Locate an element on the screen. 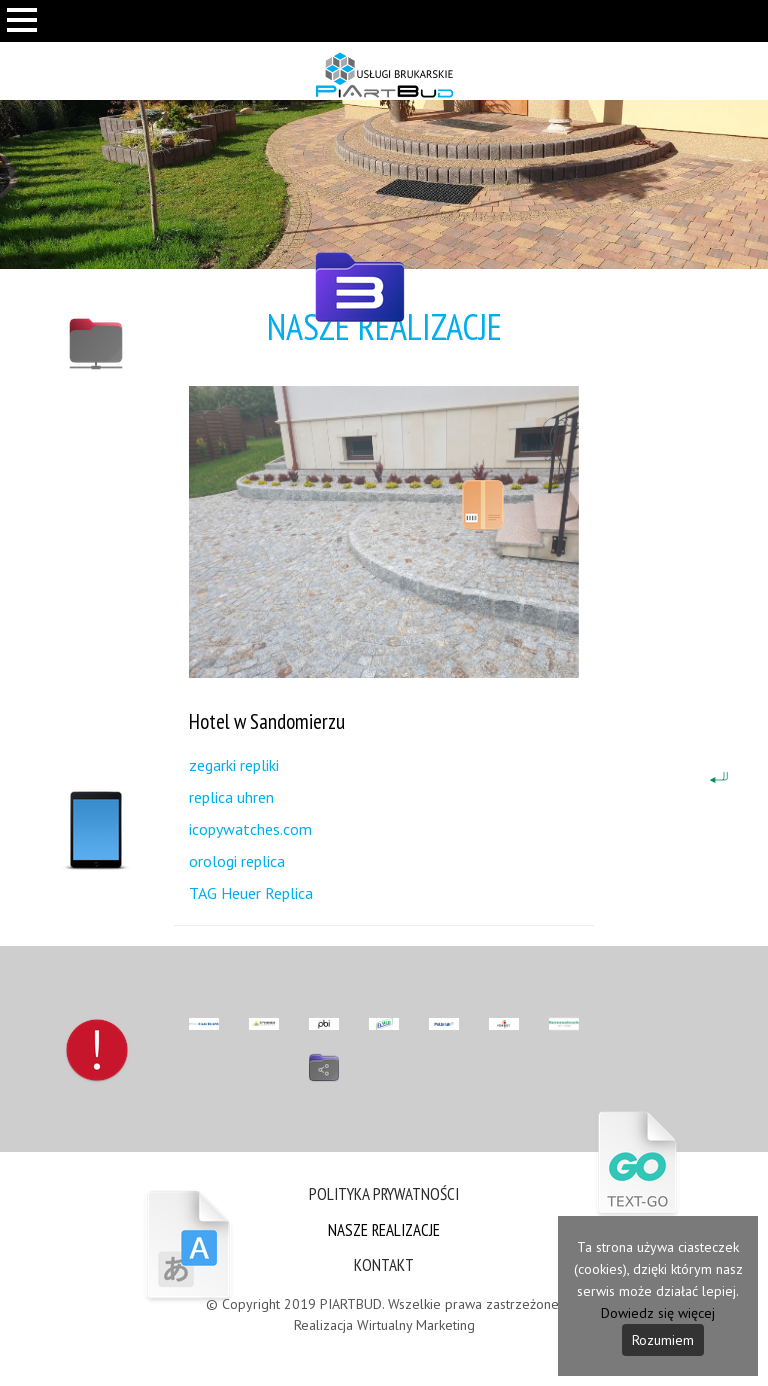 This screenshot has width=768, height=1386. rpcs3 emulator folder is located at coordinates (359, 289).